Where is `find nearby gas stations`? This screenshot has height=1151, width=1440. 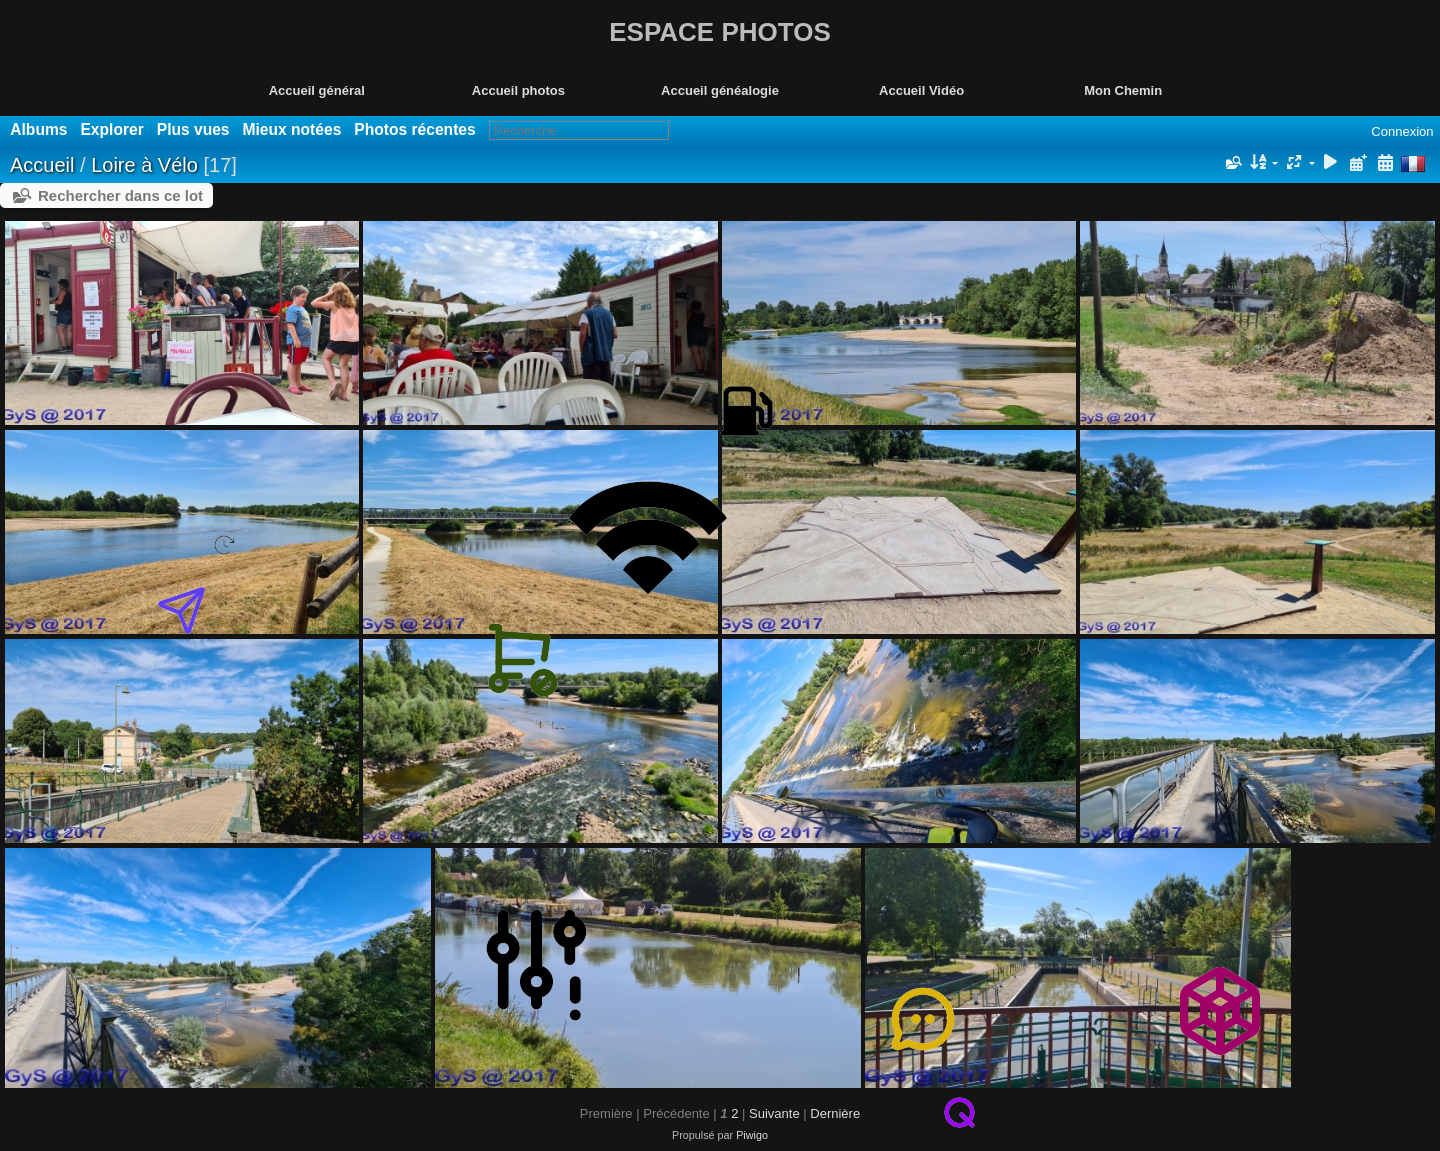
find nearby gas stations is located at coordinates (748, 411).